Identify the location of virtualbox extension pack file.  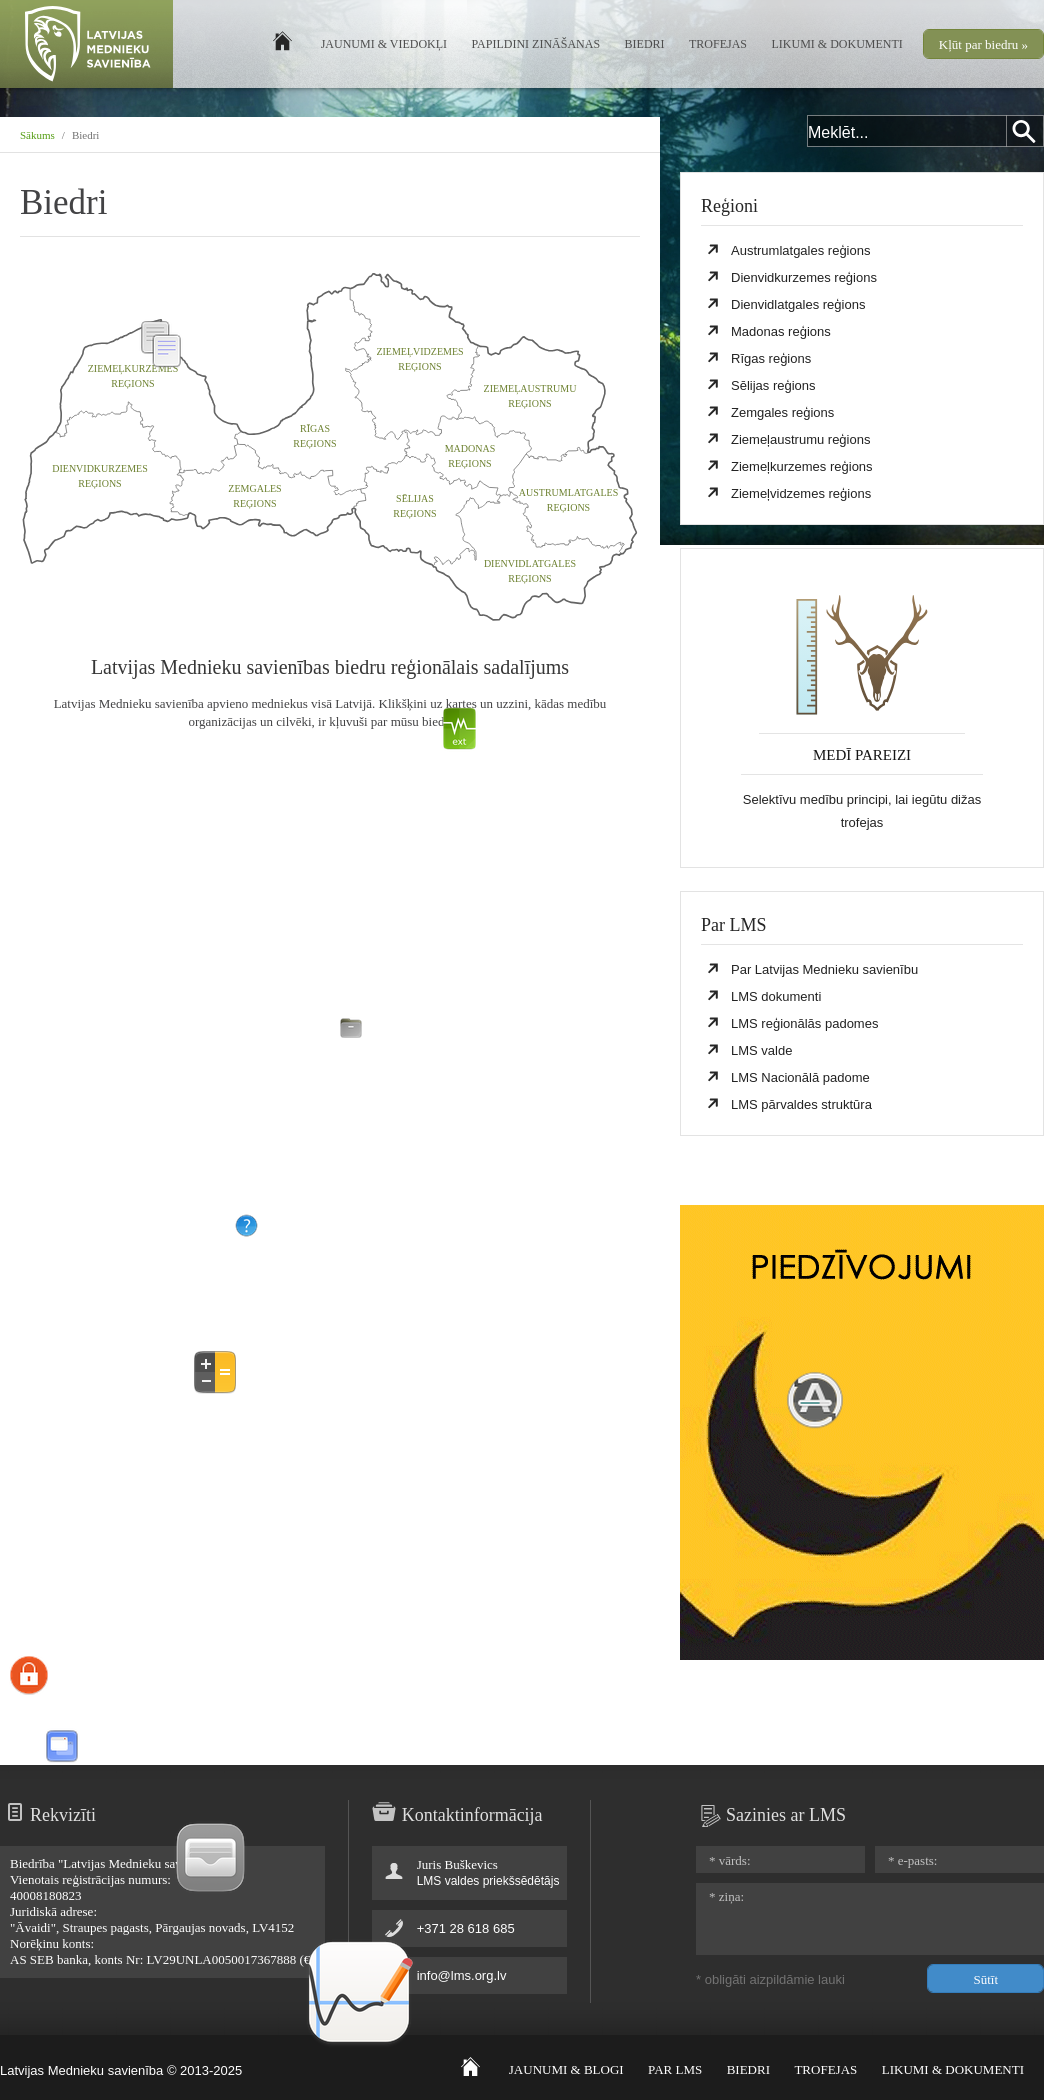
(459, 728).